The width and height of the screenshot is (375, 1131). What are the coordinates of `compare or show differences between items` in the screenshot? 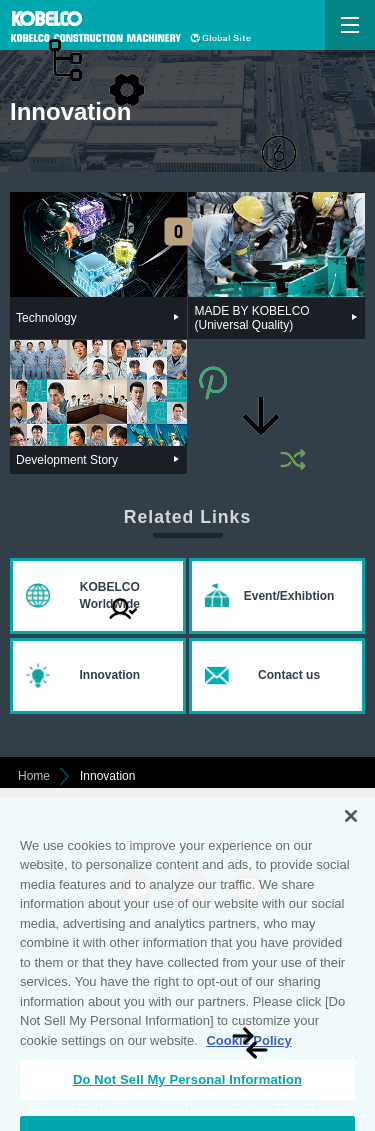 It's located at (250, 1043).